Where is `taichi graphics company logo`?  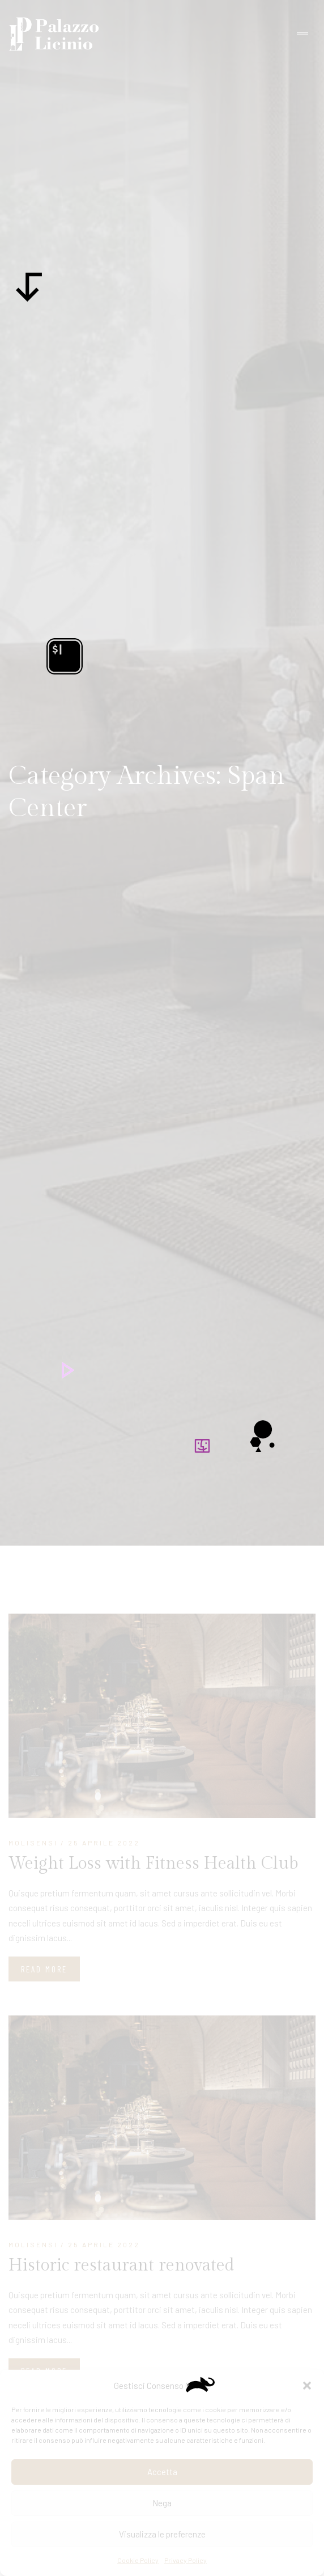 taichi graphics company logo is located at coordinates (262, 1436).